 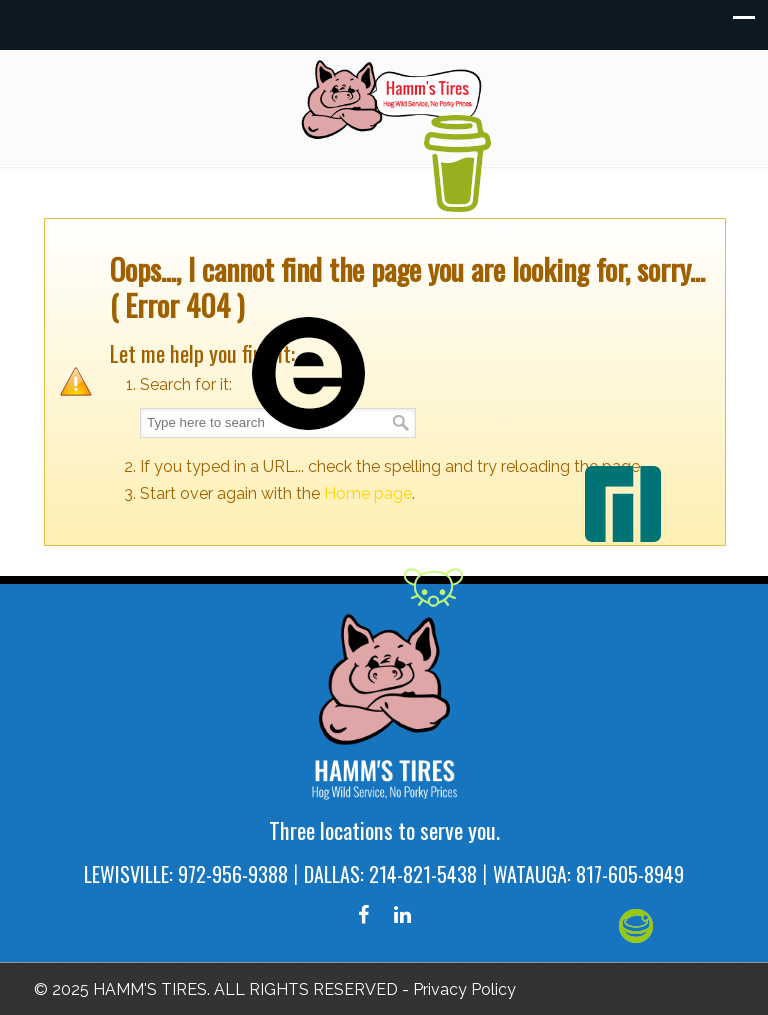 I want to click on Embarcadero Technologies company logo, so click(x=308, y=373).